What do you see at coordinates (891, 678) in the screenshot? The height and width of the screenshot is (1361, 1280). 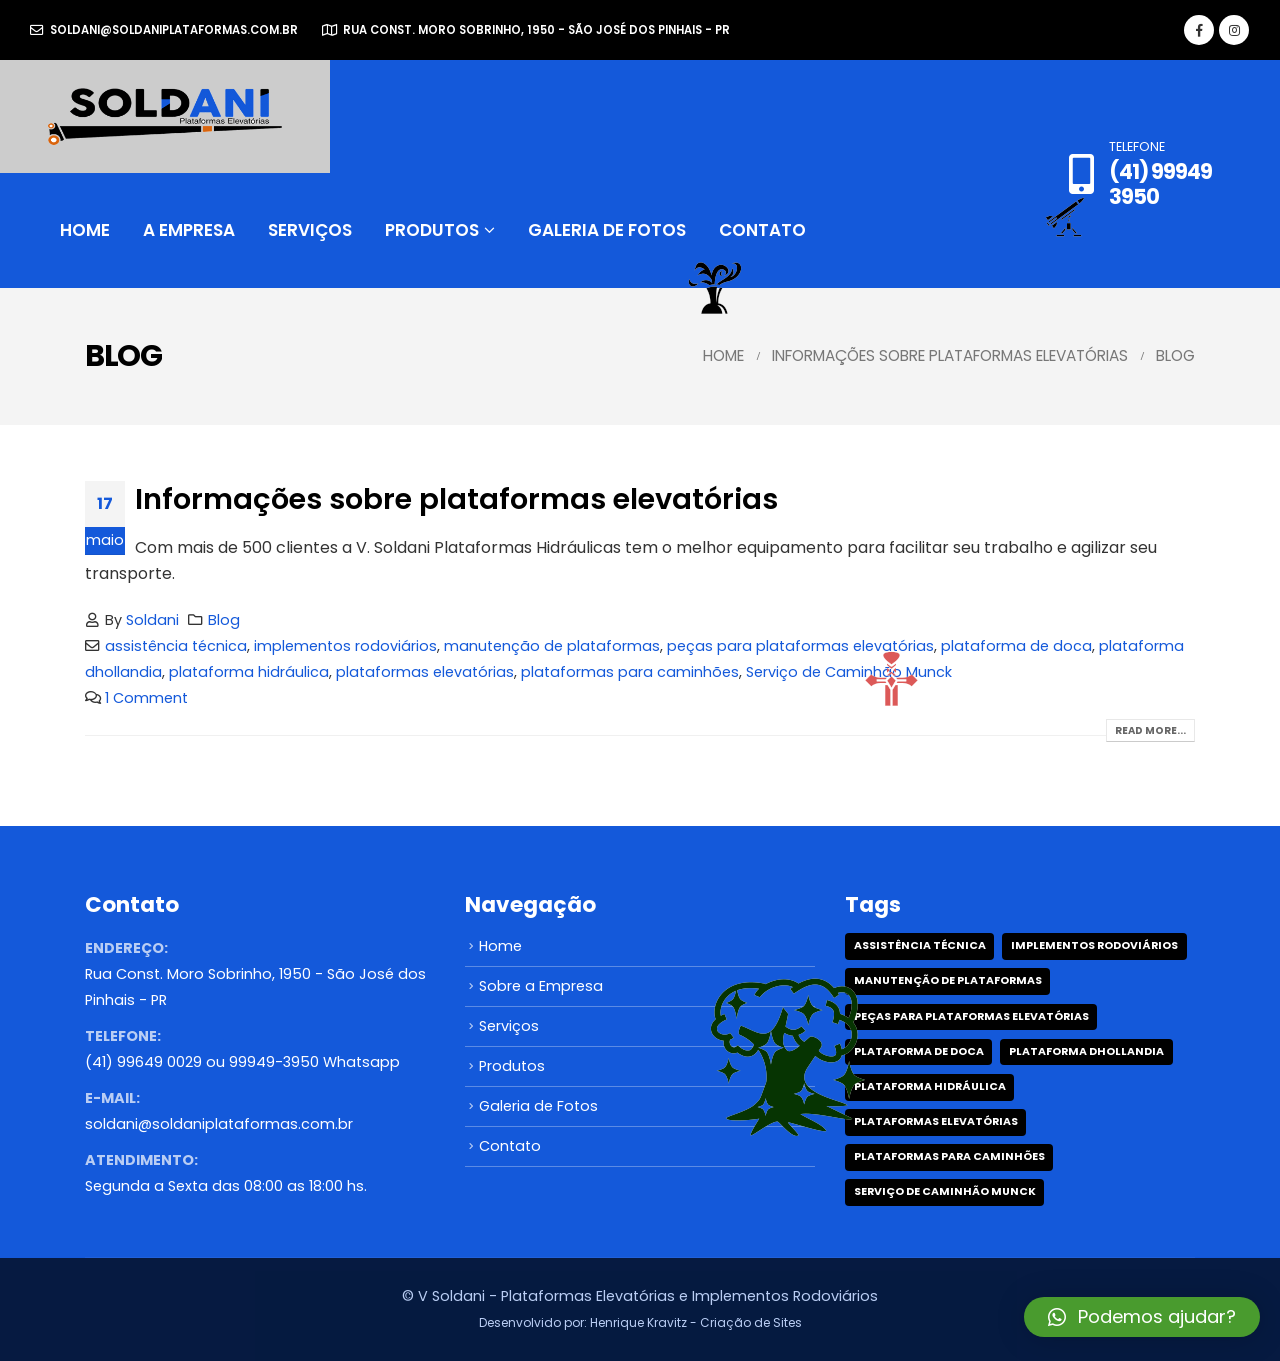 I see `select a sword or melee weapon in a game inventory` at bounding box center [891, 678].